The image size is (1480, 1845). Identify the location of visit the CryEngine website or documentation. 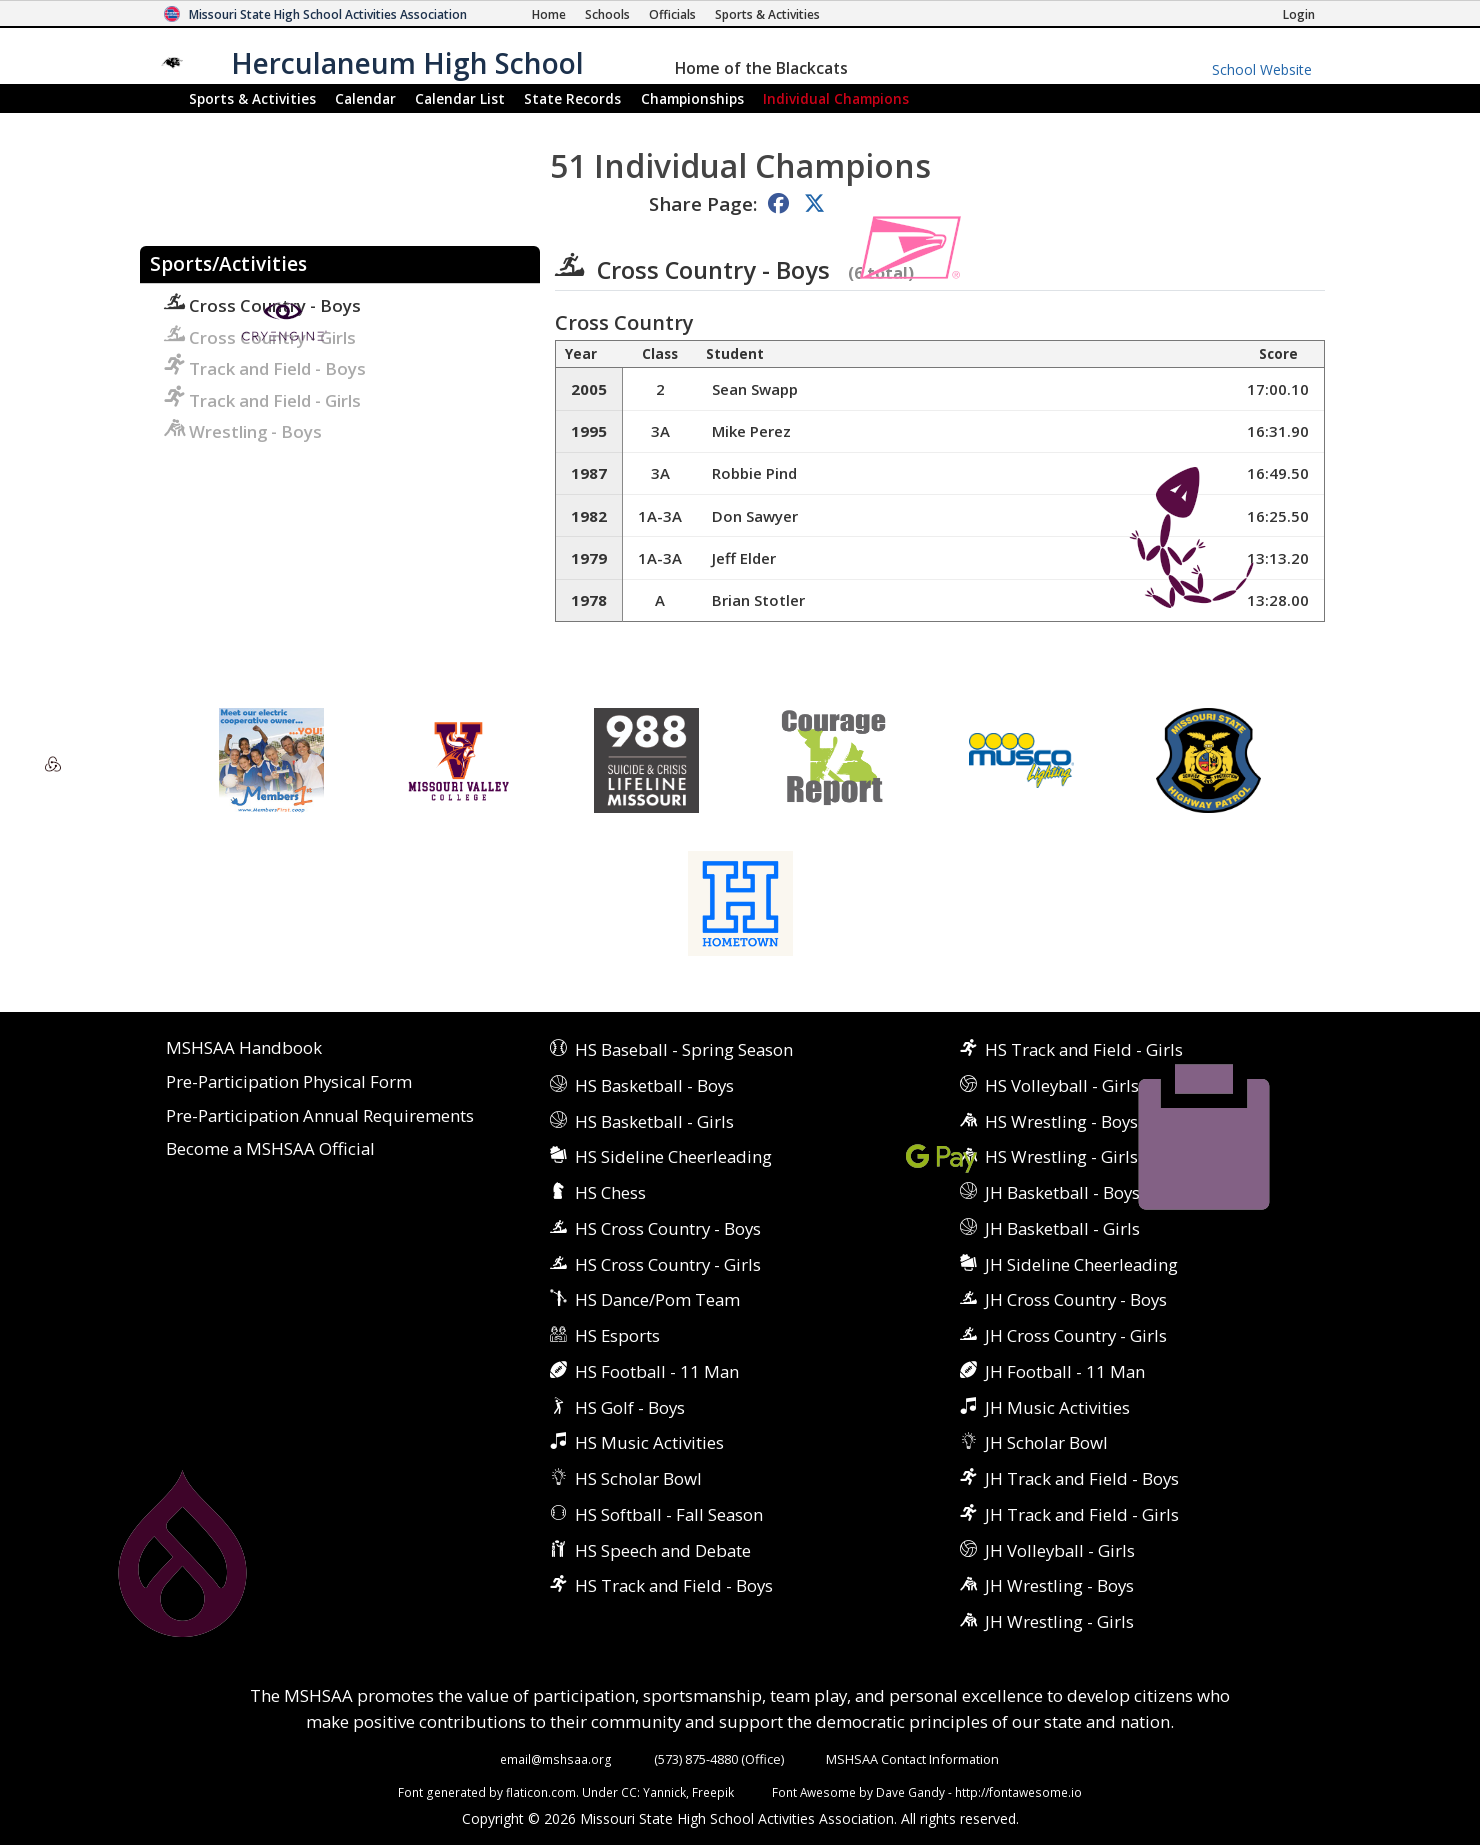
(284, 321).